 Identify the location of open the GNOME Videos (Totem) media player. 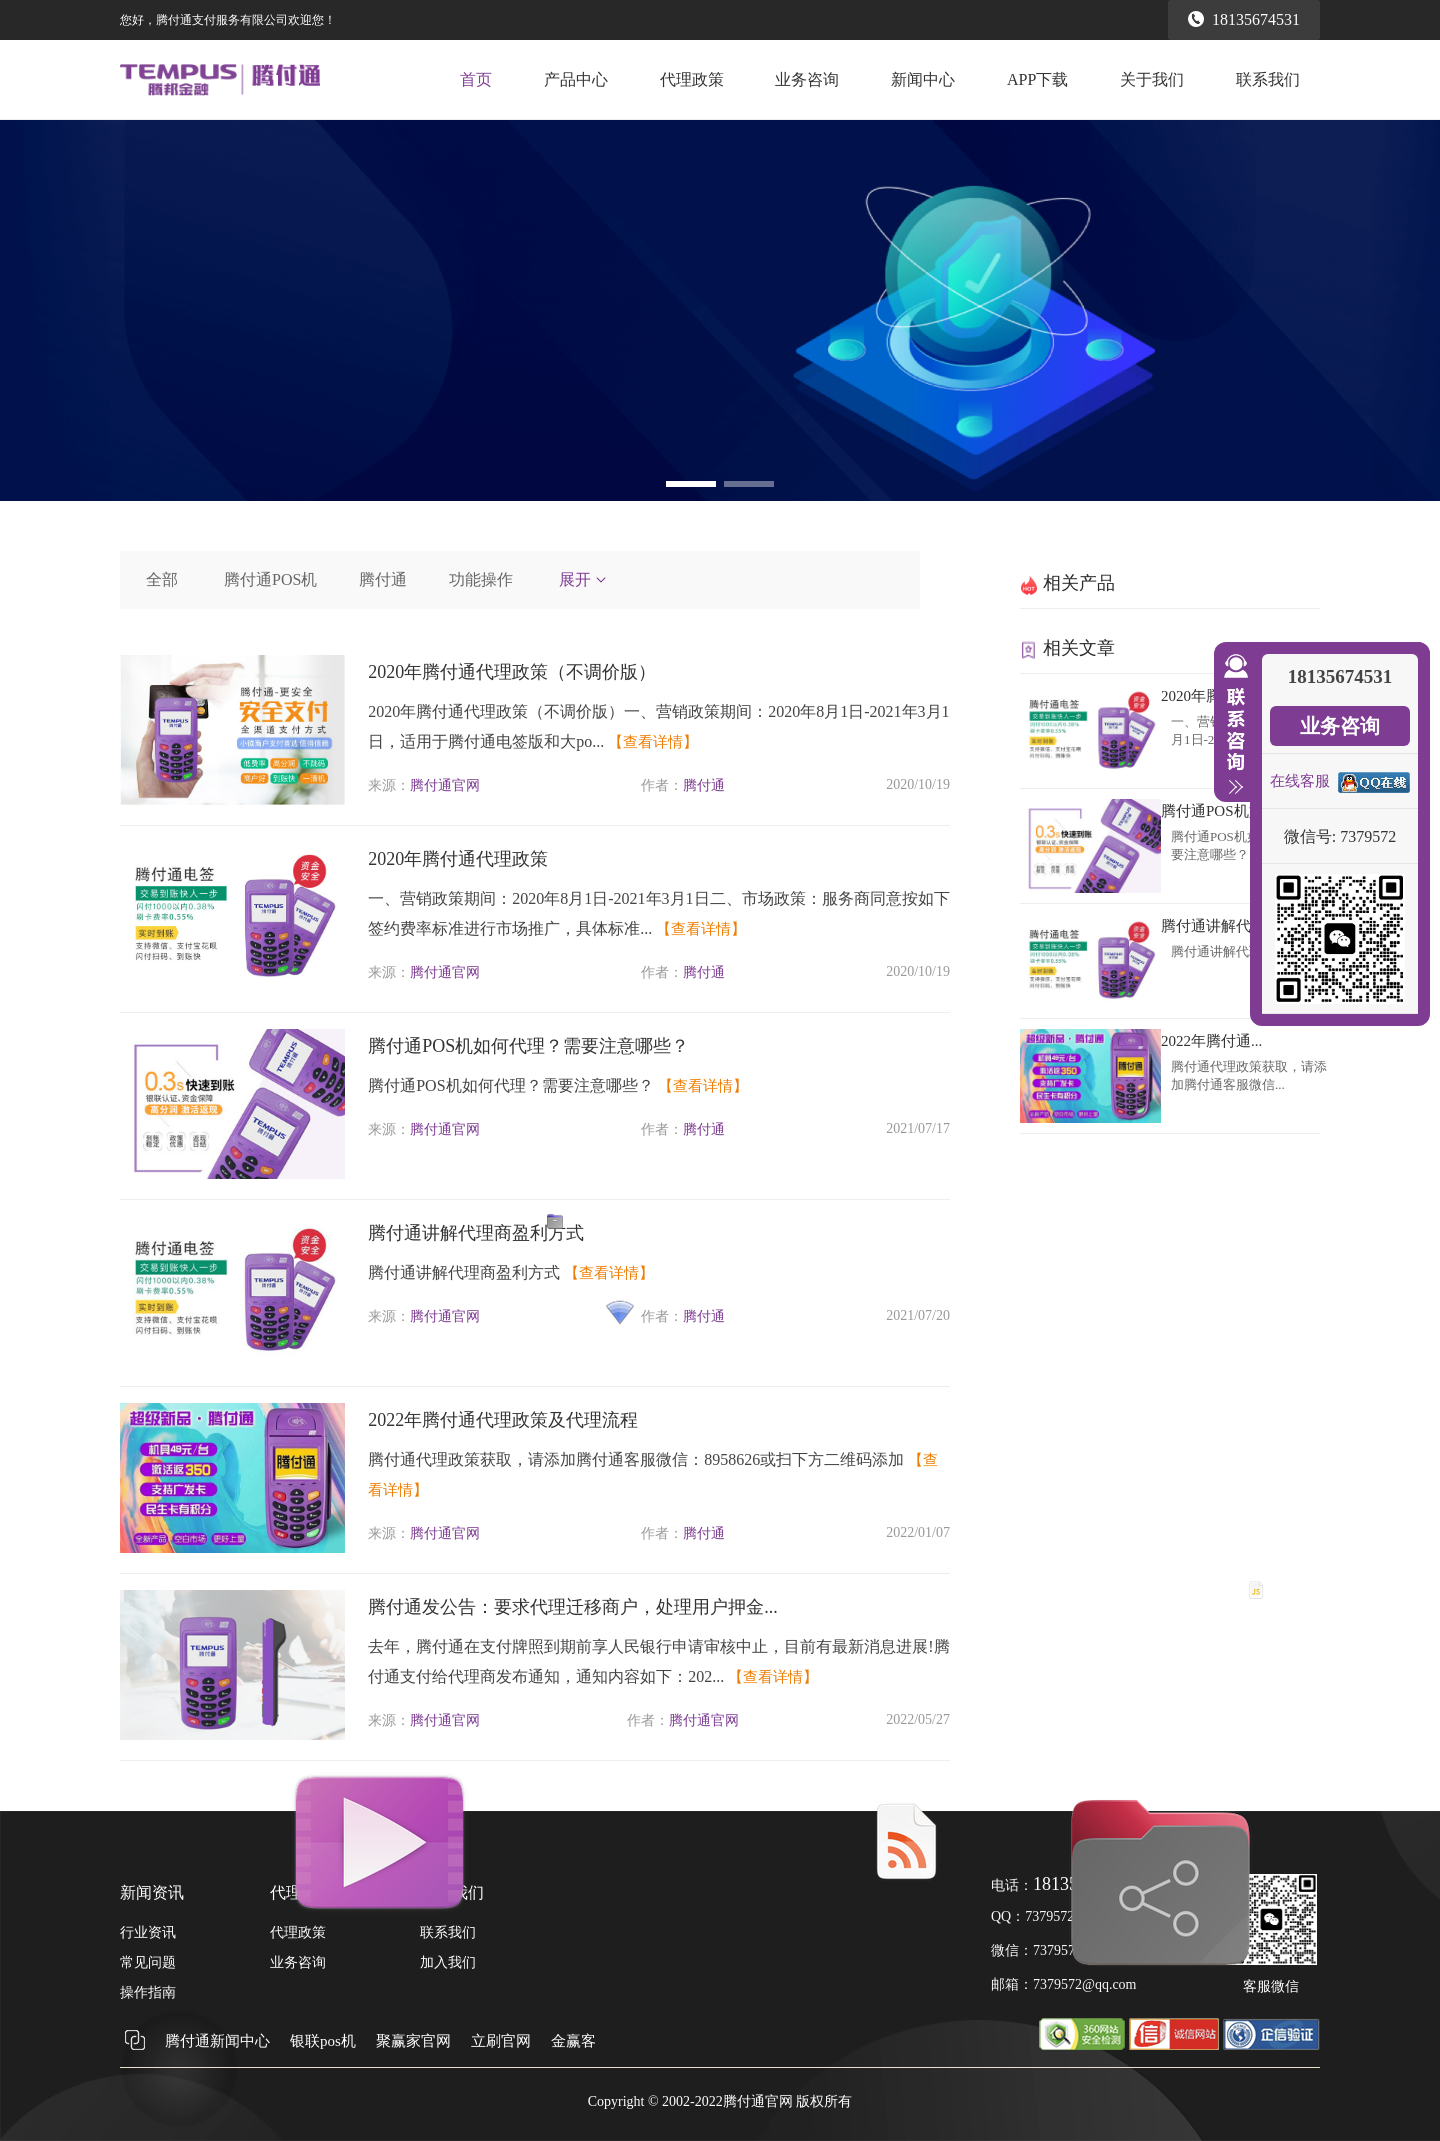
(379, 1842).